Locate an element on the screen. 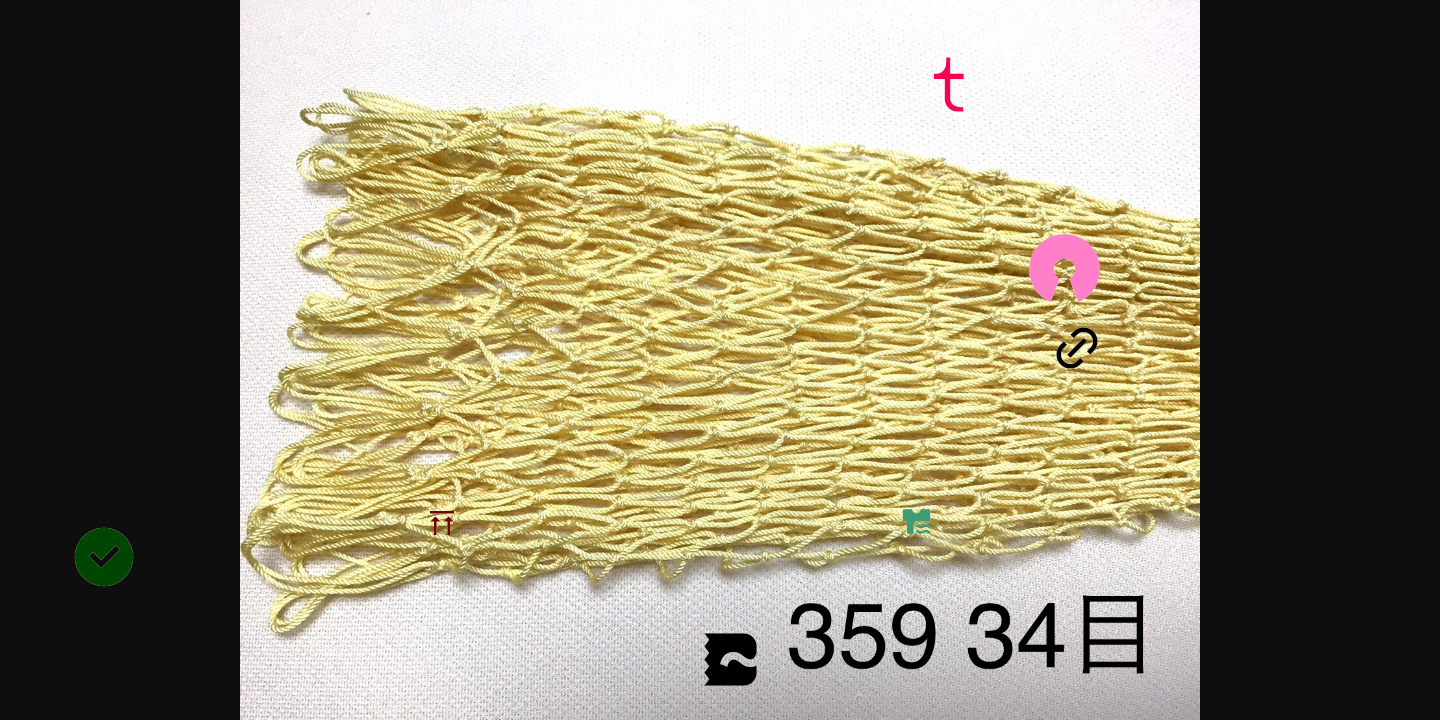 The height and width of the screenshot is (720, 1440). Stubber app or service logo is located at coordinates (730, 659).